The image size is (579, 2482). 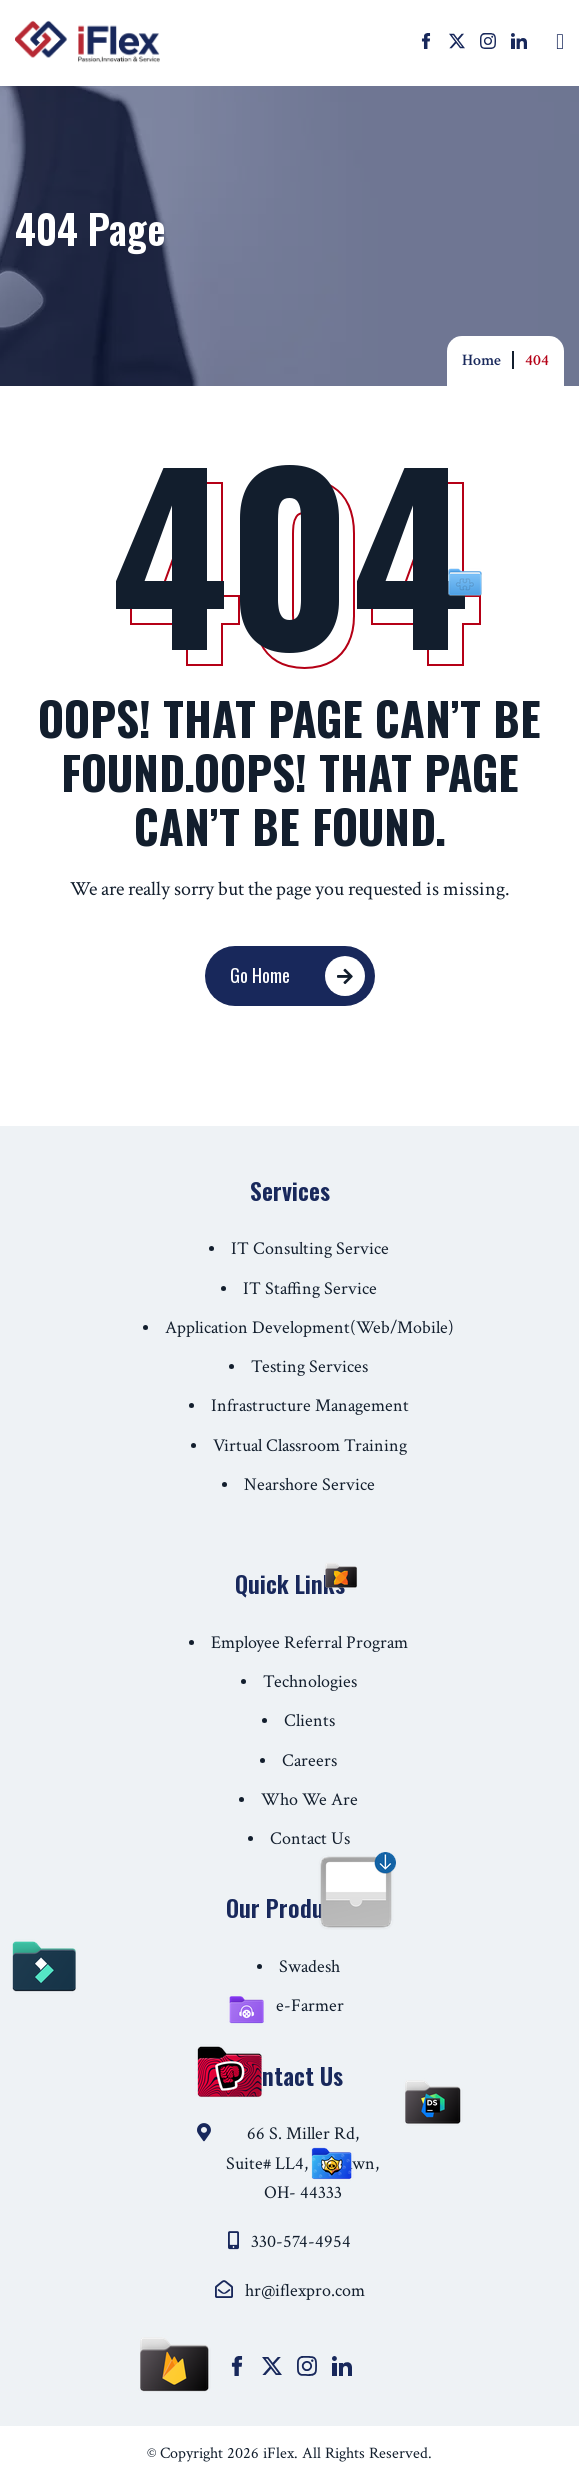 I want to click on open firebase project folder, so click(x=174, y=2366).